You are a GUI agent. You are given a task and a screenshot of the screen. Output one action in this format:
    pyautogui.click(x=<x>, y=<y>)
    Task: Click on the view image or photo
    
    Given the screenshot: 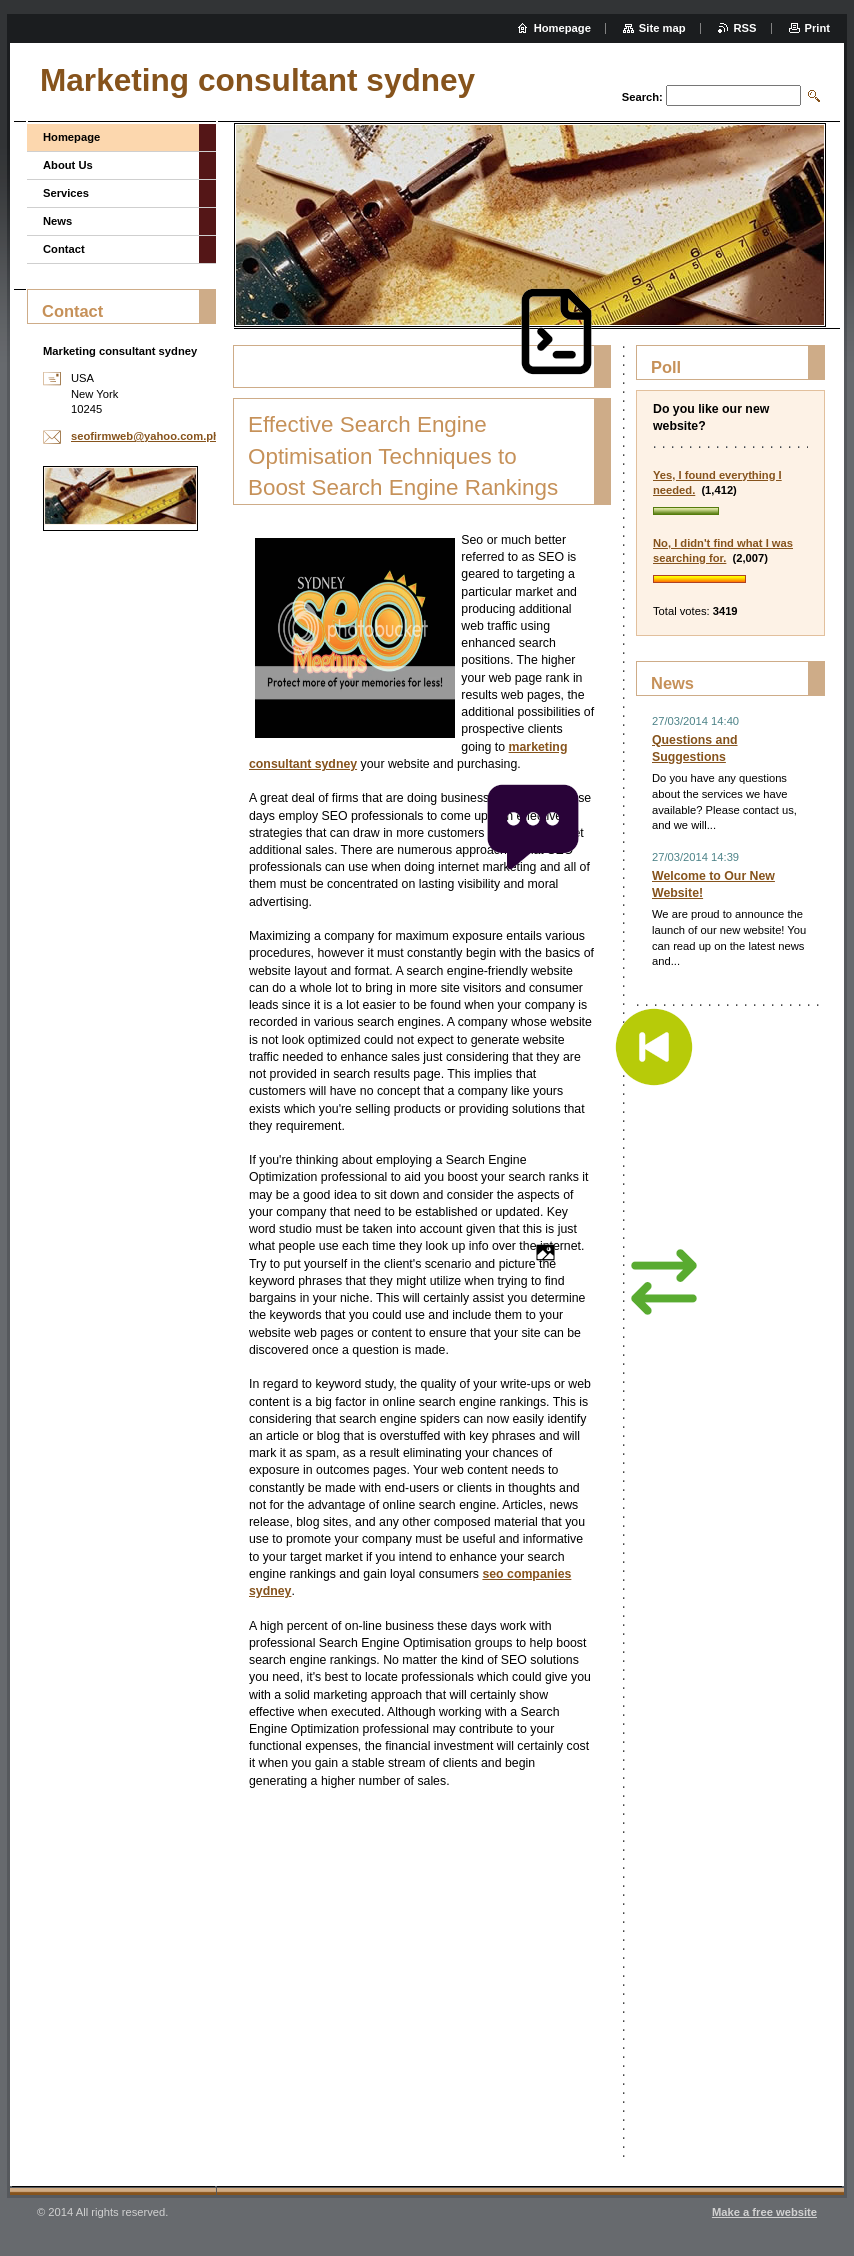 What is the action you would take?
    pyautogui.click(x=545, y=1252)
    